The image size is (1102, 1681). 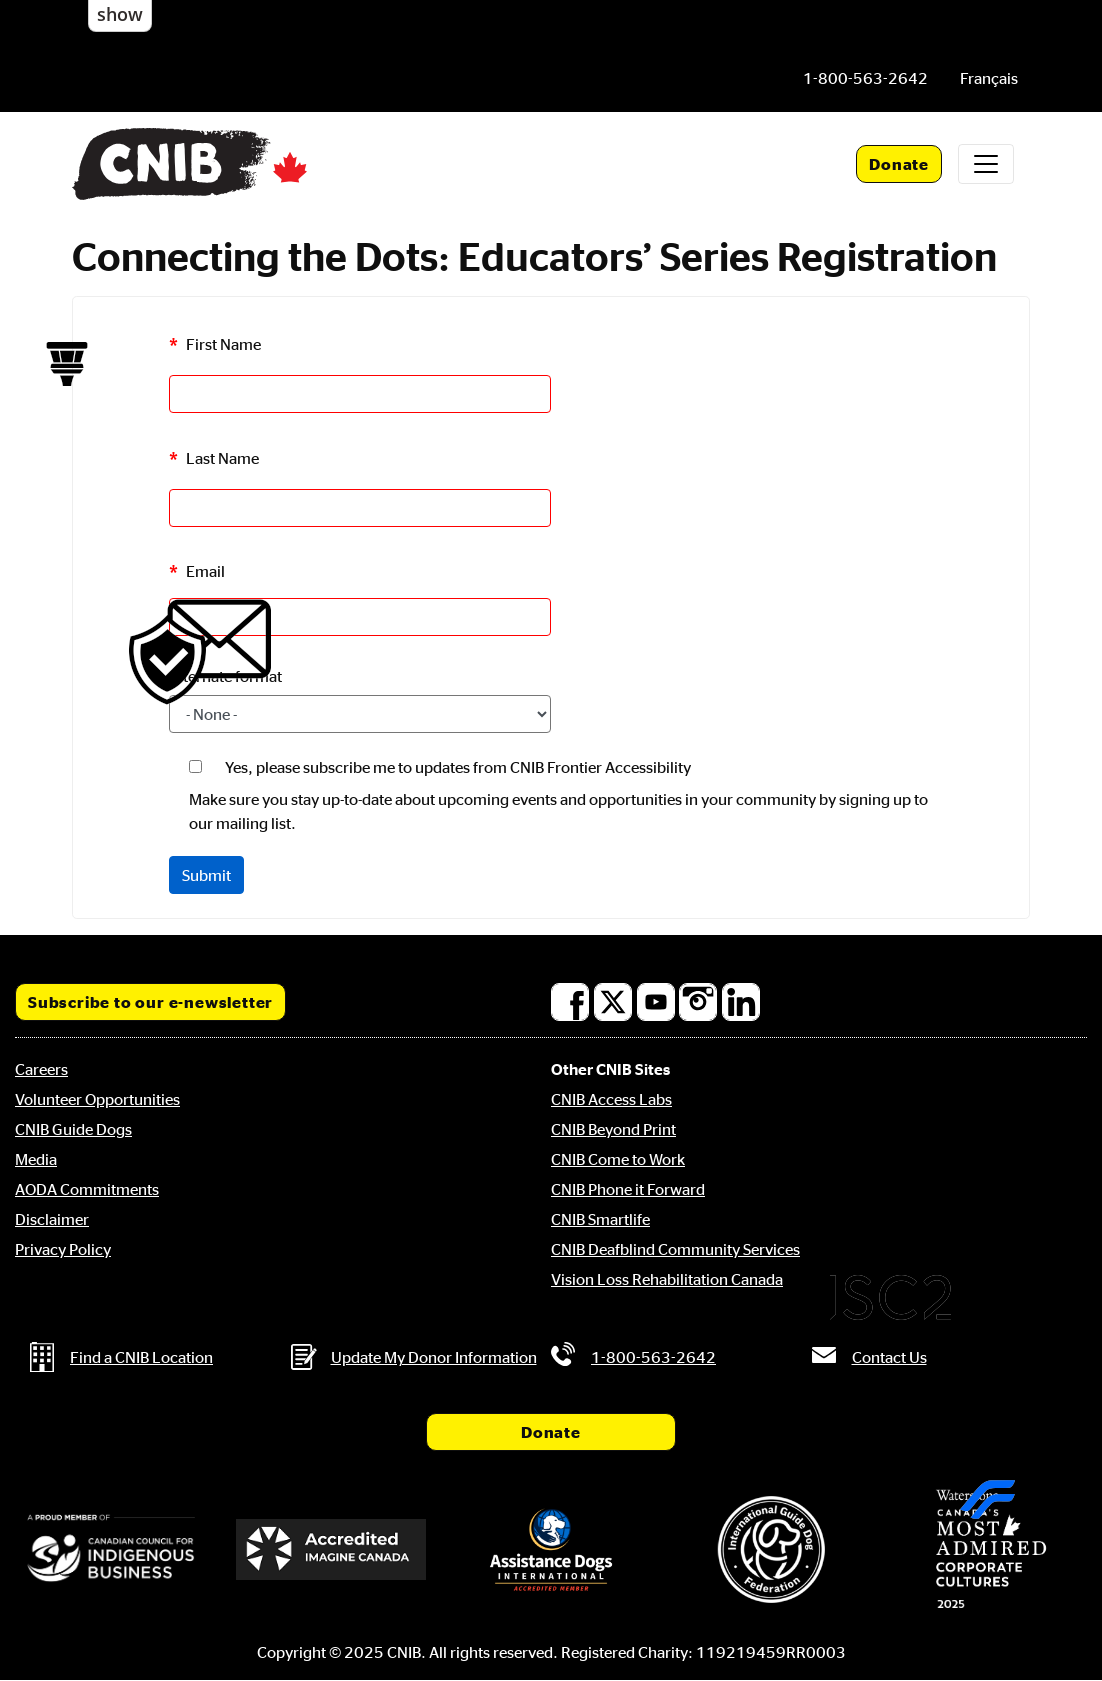 What do you see at coordinates (987, 1499) in the screenshot?
I see `Resurrection Remix OS logo` at bounding box center [987, 1499].